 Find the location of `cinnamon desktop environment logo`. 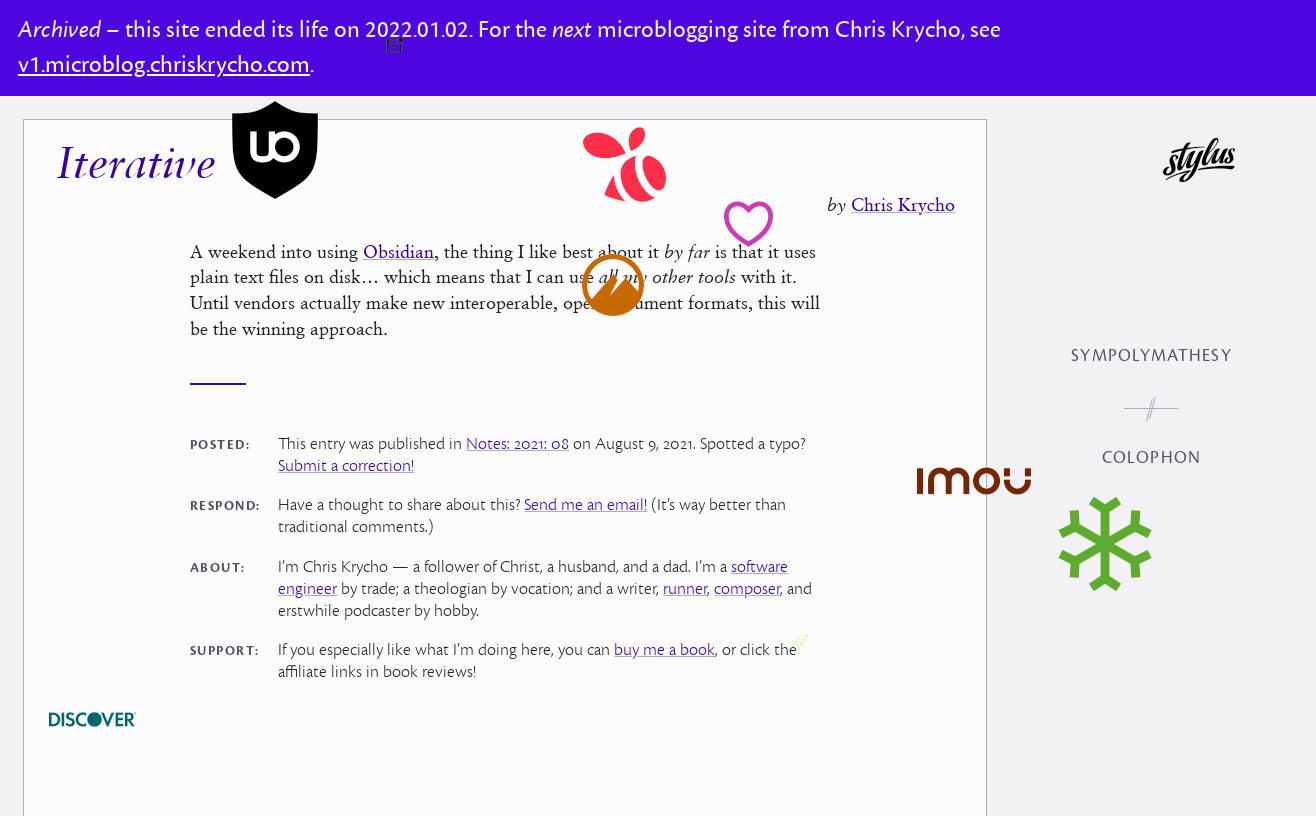

cinnamon desktop environment logo is located at coordinates (613, 285).